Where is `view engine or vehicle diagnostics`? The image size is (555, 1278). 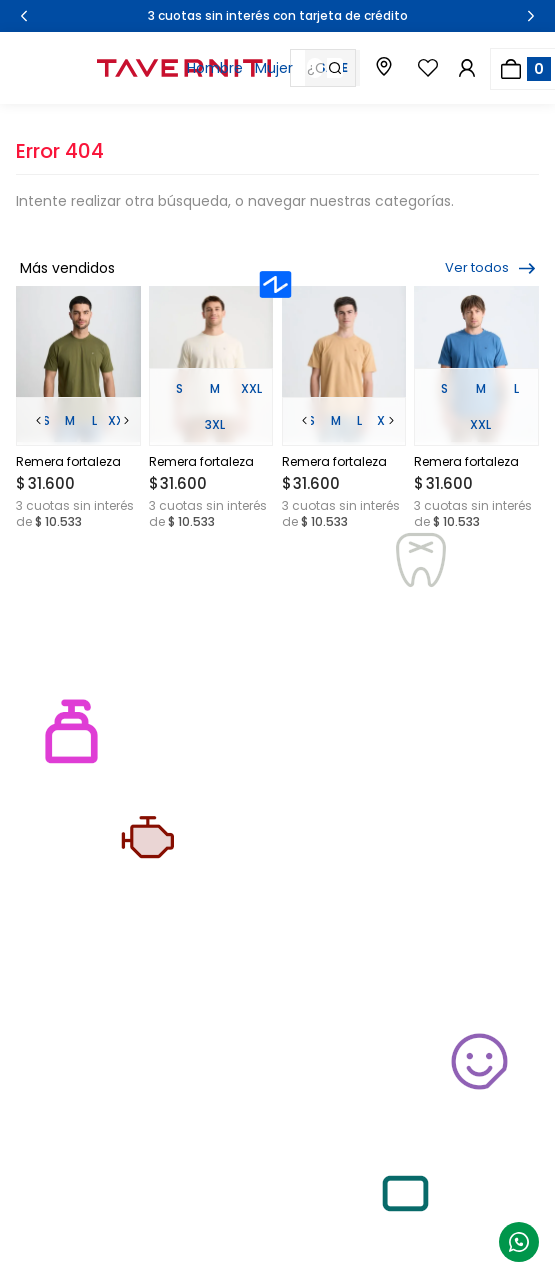
view engine or vehicle diagnostics is located at coordinates (147, 838).